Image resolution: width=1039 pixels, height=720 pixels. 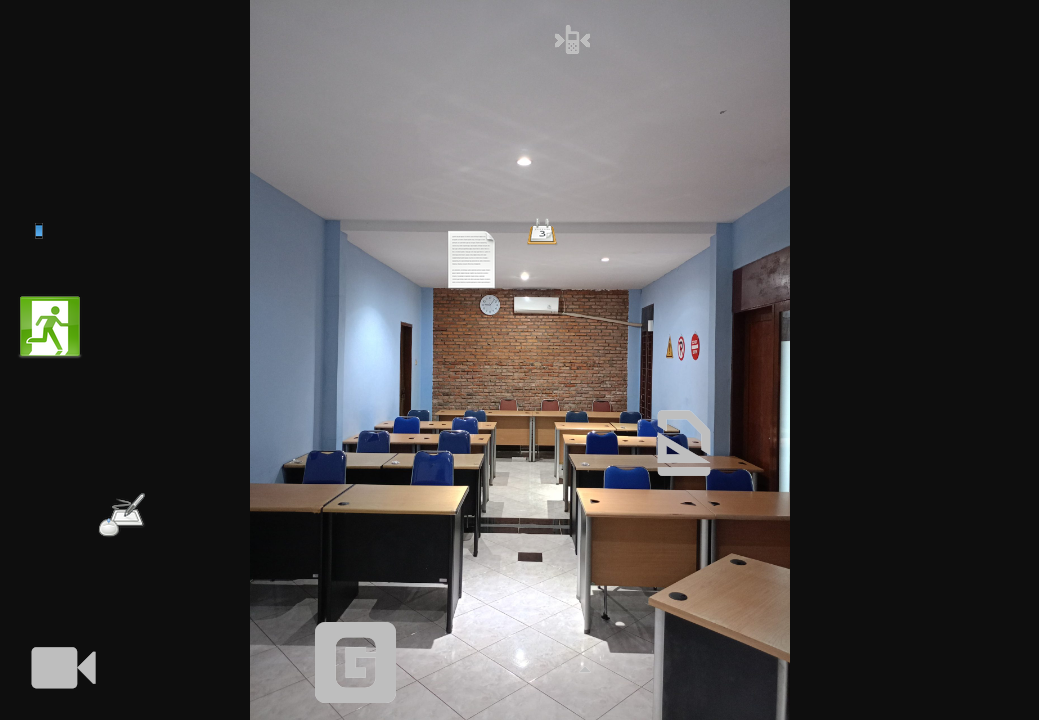 I want to click on configure mouse and tablet settings, so click(x=121, y=515).